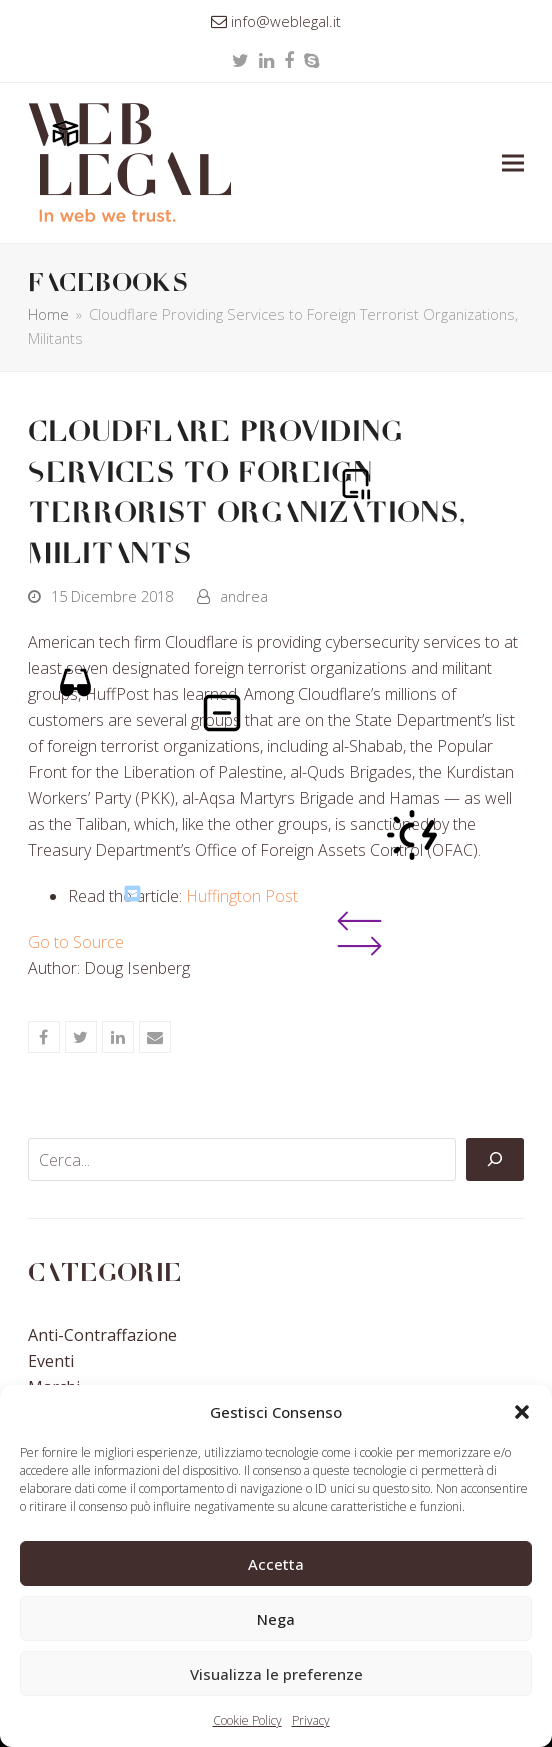  I want to click on open airtable, so click(65, 133).